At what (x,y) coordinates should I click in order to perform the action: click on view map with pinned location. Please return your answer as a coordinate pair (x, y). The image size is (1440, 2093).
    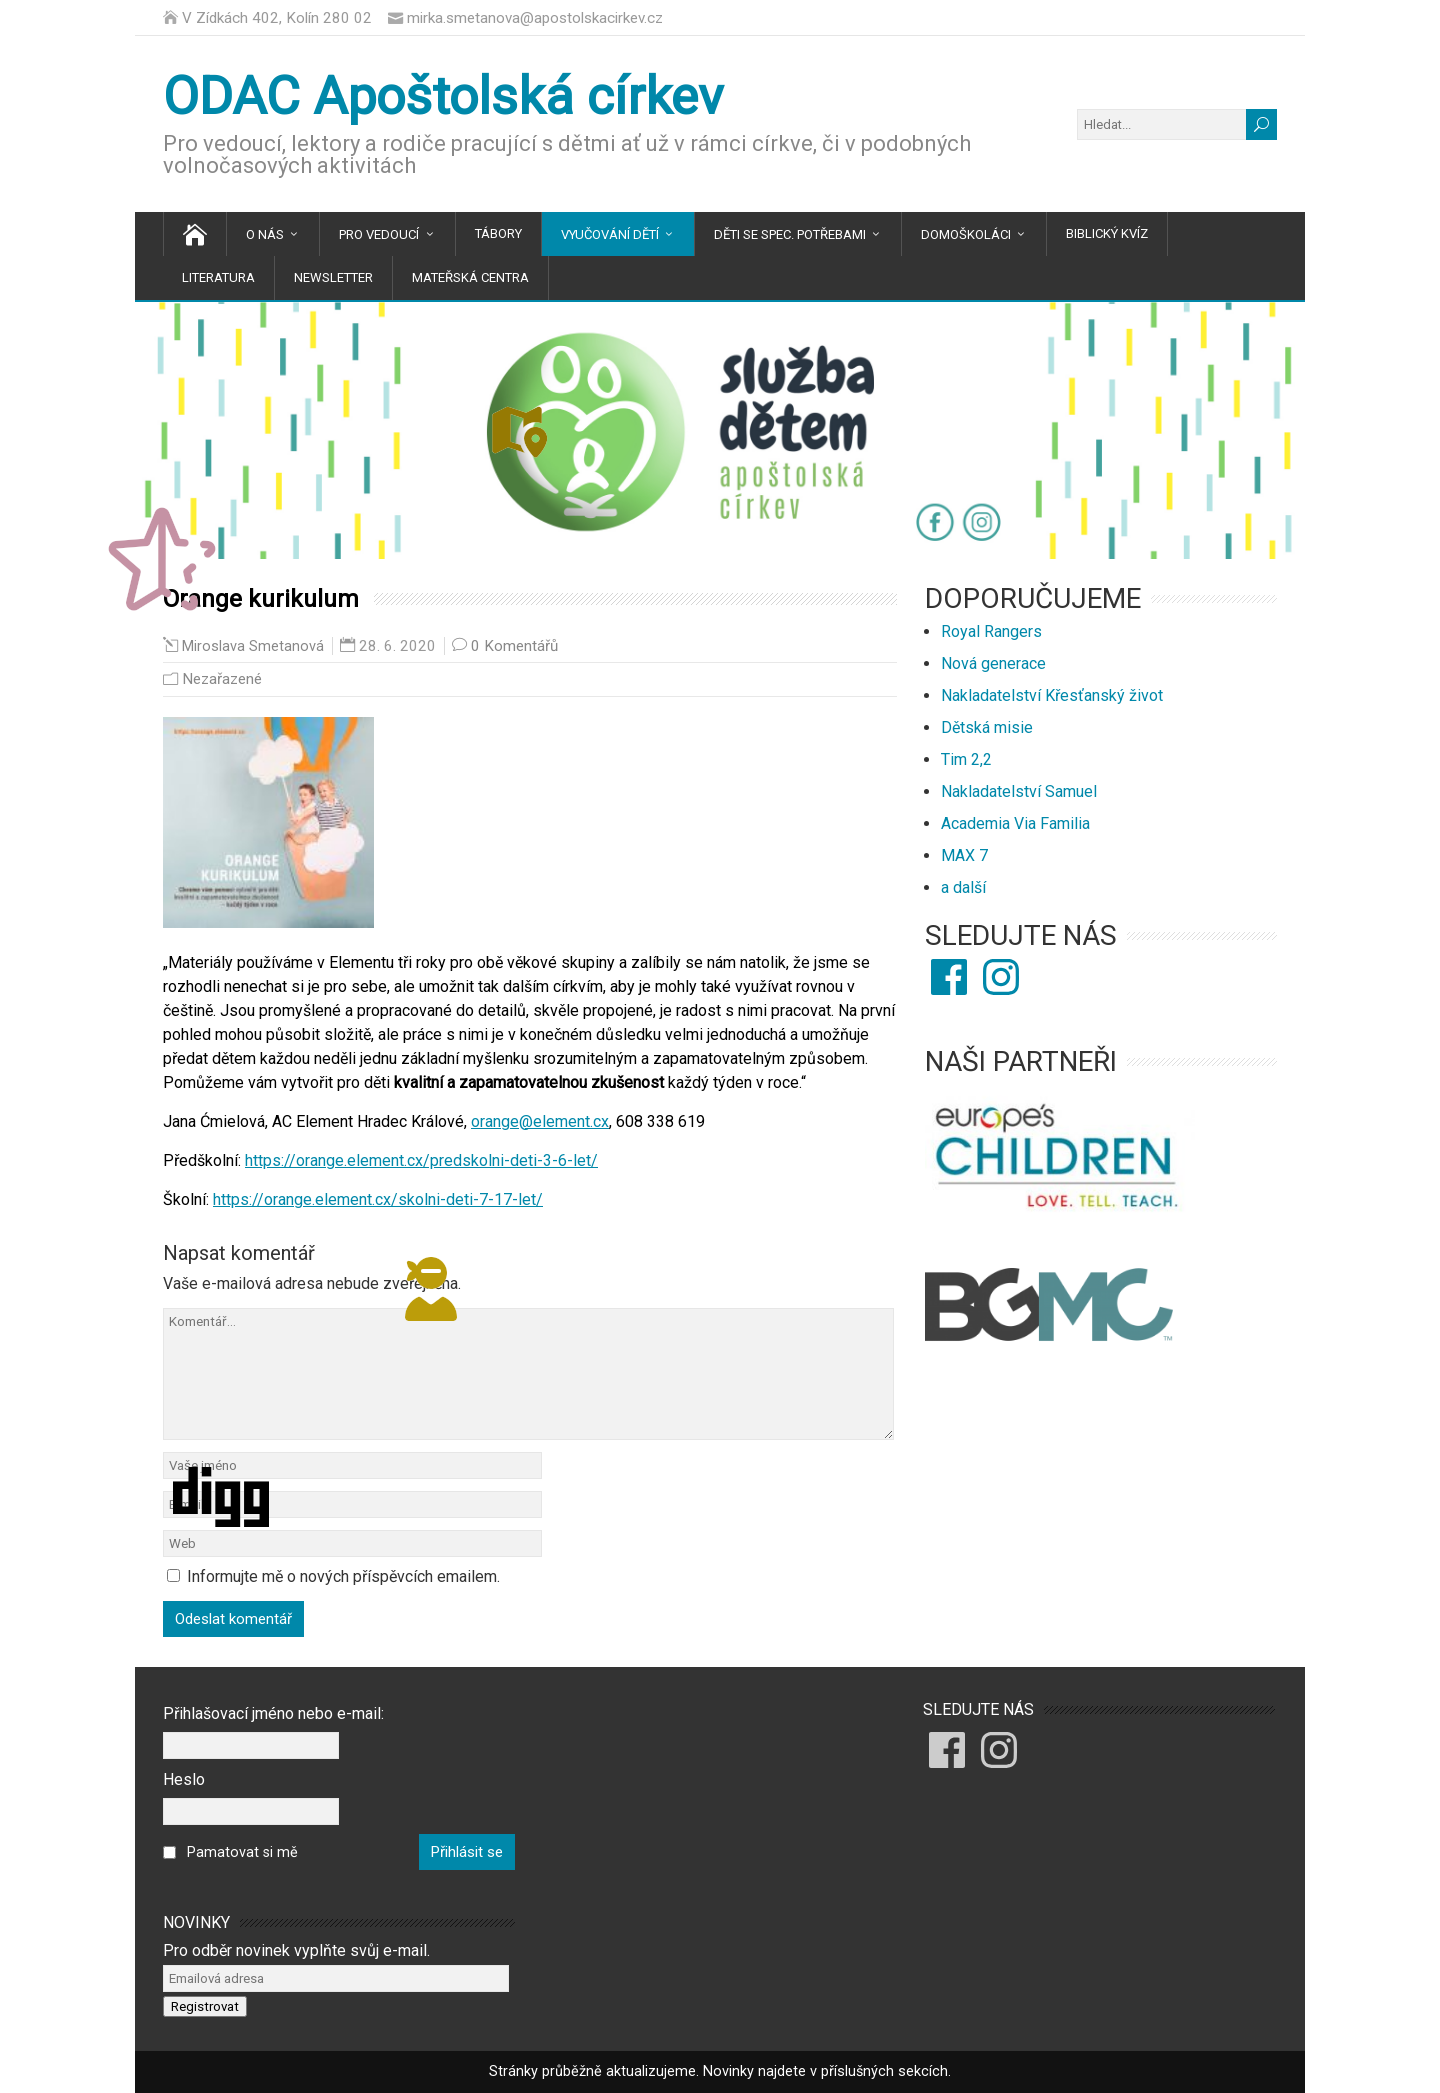
    Looking at the image, I should click on (517, 430).